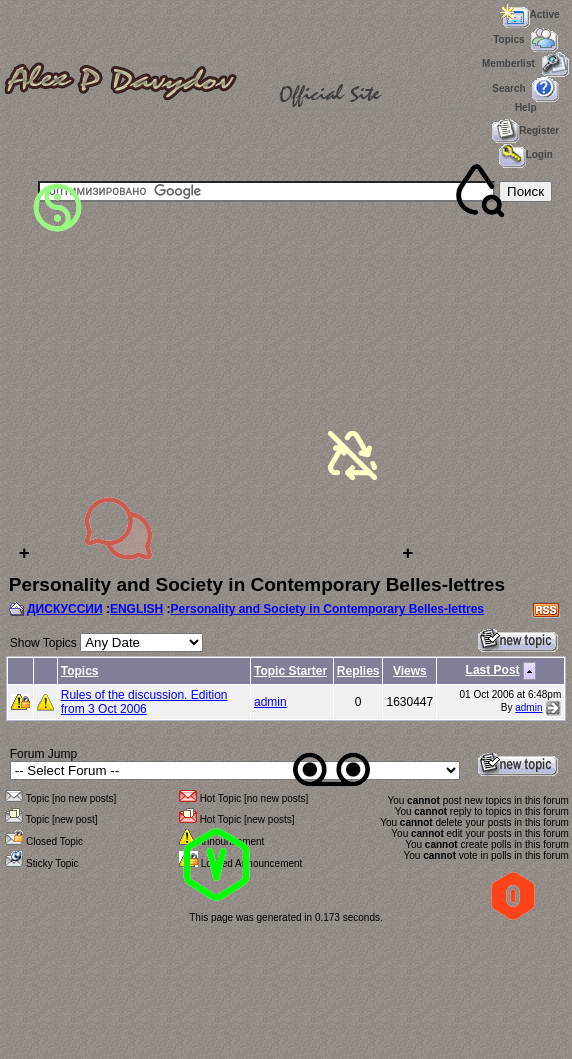 This screenshot has height=1059, width=572. What do you see at coordinates (352, 455) in the screenshot?
I see `recycling unavailable or disabled` at bounding box center [352, 455].